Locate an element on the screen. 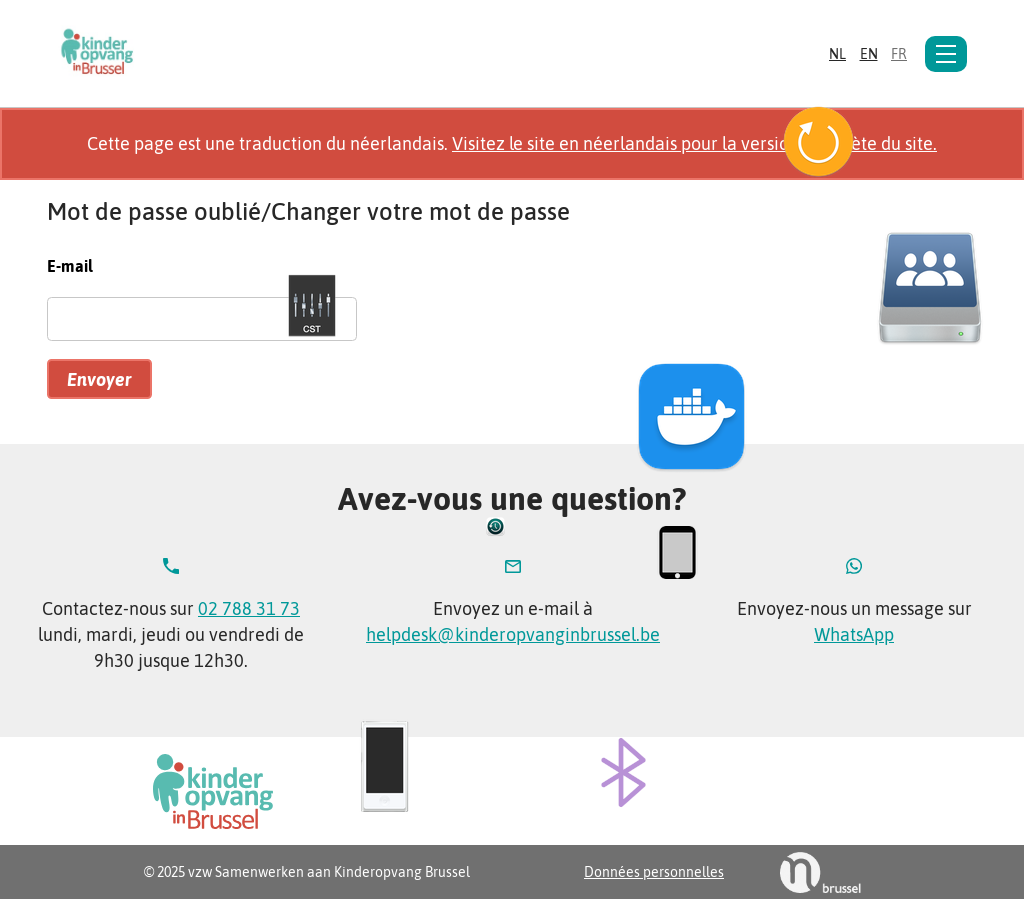 This screenshot has height=899, width=1024. iPod nano device connected is located at coordinates (384, 766).